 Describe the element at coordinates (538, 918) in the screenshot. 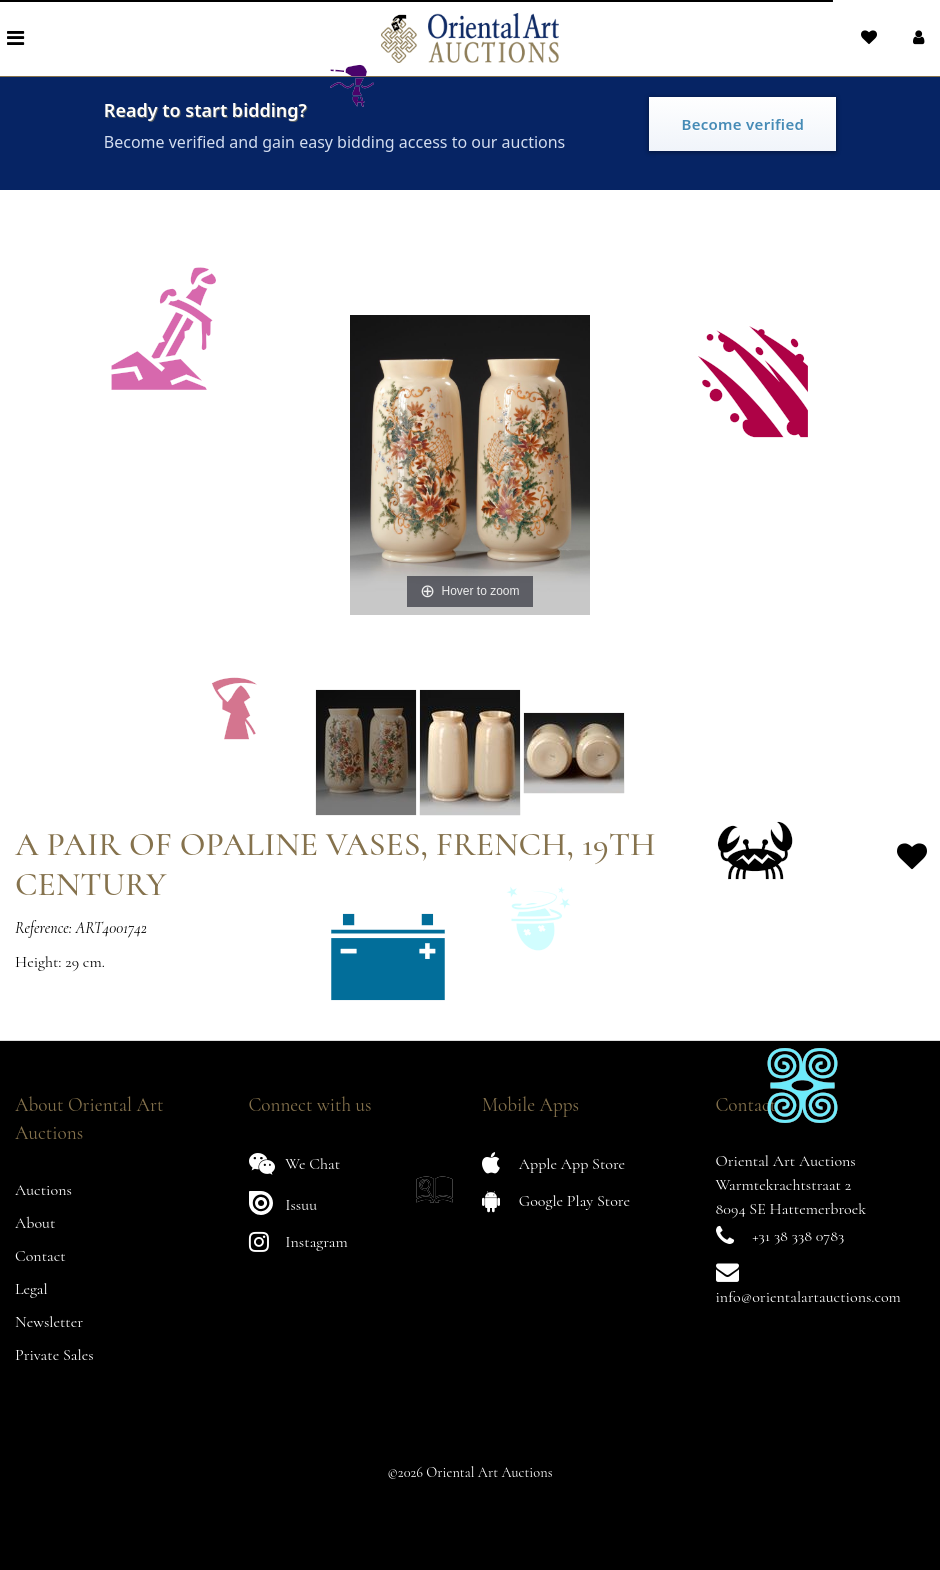

I see `indicates a knockout or dizzy state in gameplay` at that location.